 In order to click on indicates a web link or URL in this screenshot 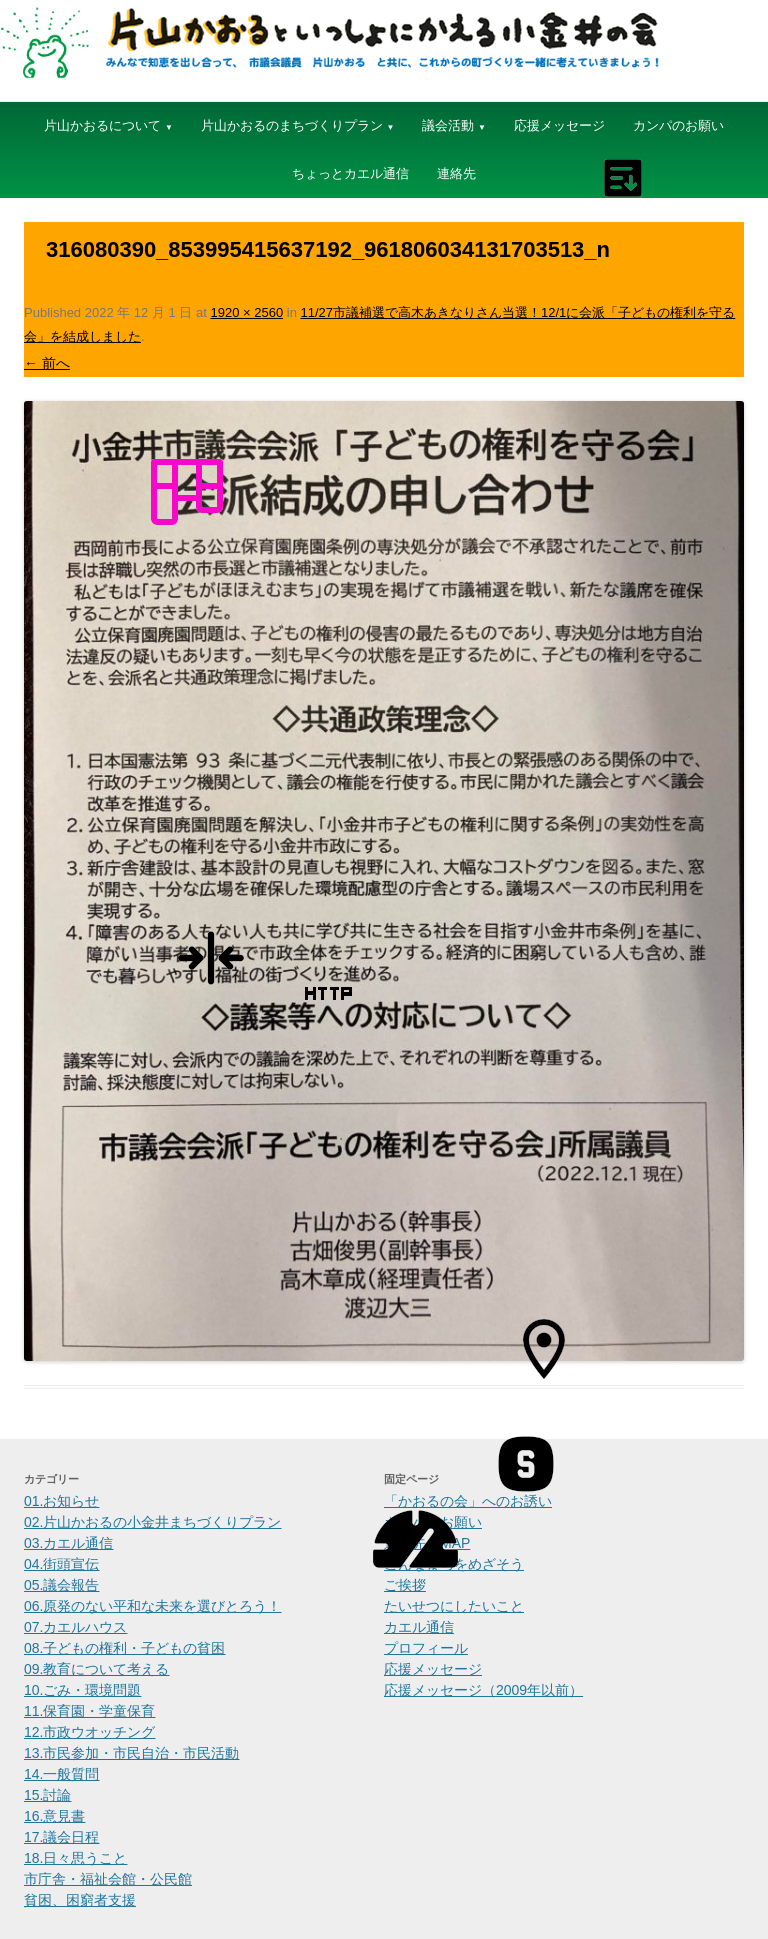, I will do `click(328, 993)`.